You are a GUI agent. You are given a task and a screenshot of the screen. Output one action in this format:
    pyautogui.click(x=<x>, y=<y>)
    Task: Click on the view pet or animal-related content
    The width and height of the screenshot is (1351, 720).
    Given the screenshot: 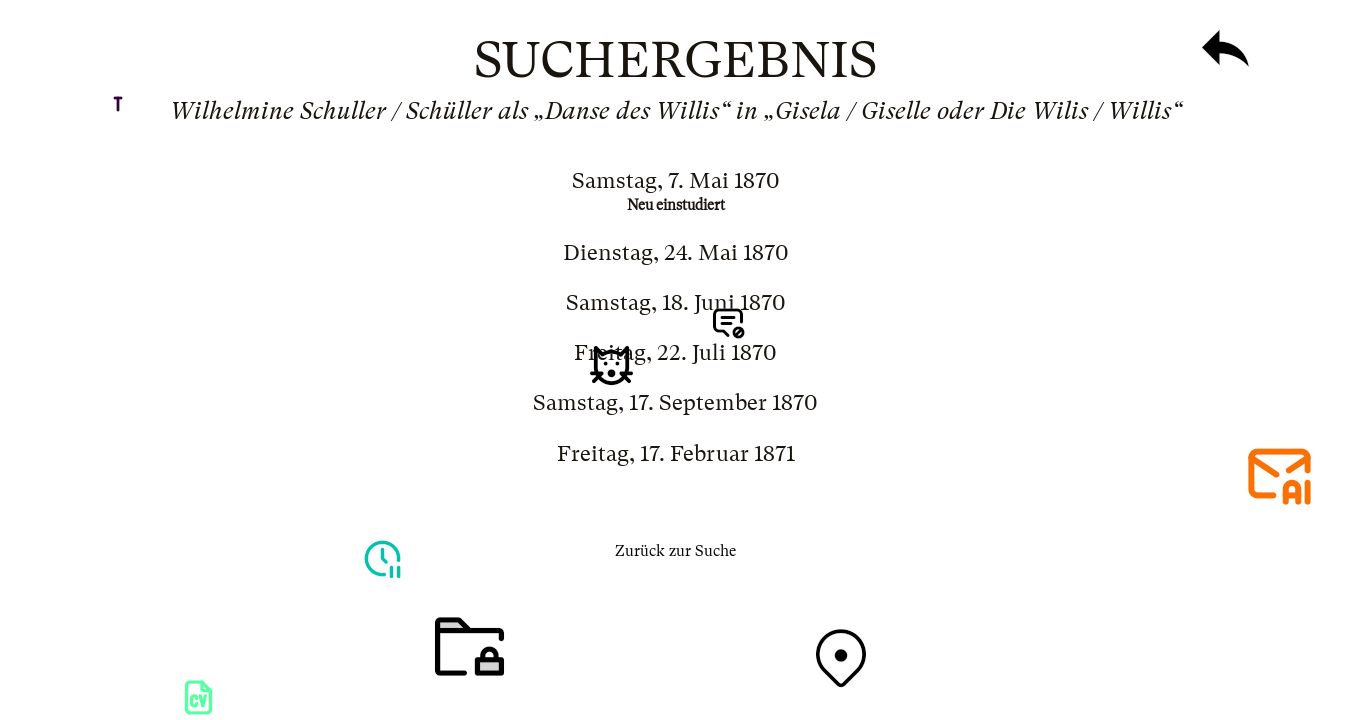 What is the action you would take?
    pyautogui.click(x=611, y=365)
    